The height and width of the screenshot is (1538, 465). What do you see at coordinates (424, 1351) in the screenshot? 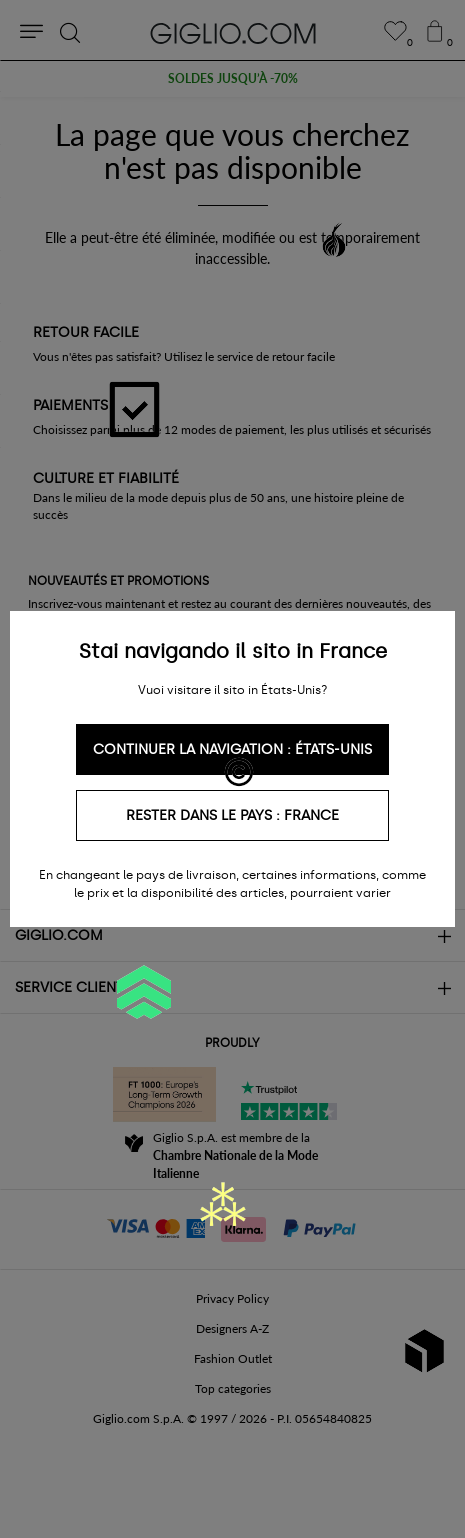
I see `access box cloud storage` at bounding box center [424, 1351].